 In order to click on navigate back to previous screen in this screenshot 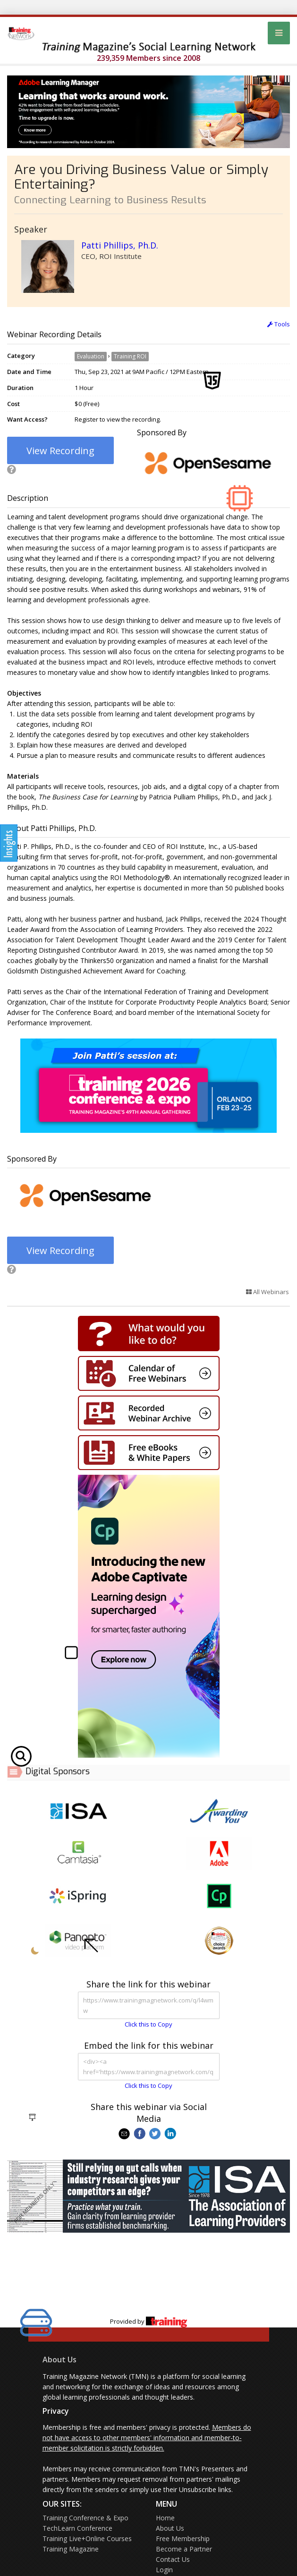, I will do `click(91, 1945)`.